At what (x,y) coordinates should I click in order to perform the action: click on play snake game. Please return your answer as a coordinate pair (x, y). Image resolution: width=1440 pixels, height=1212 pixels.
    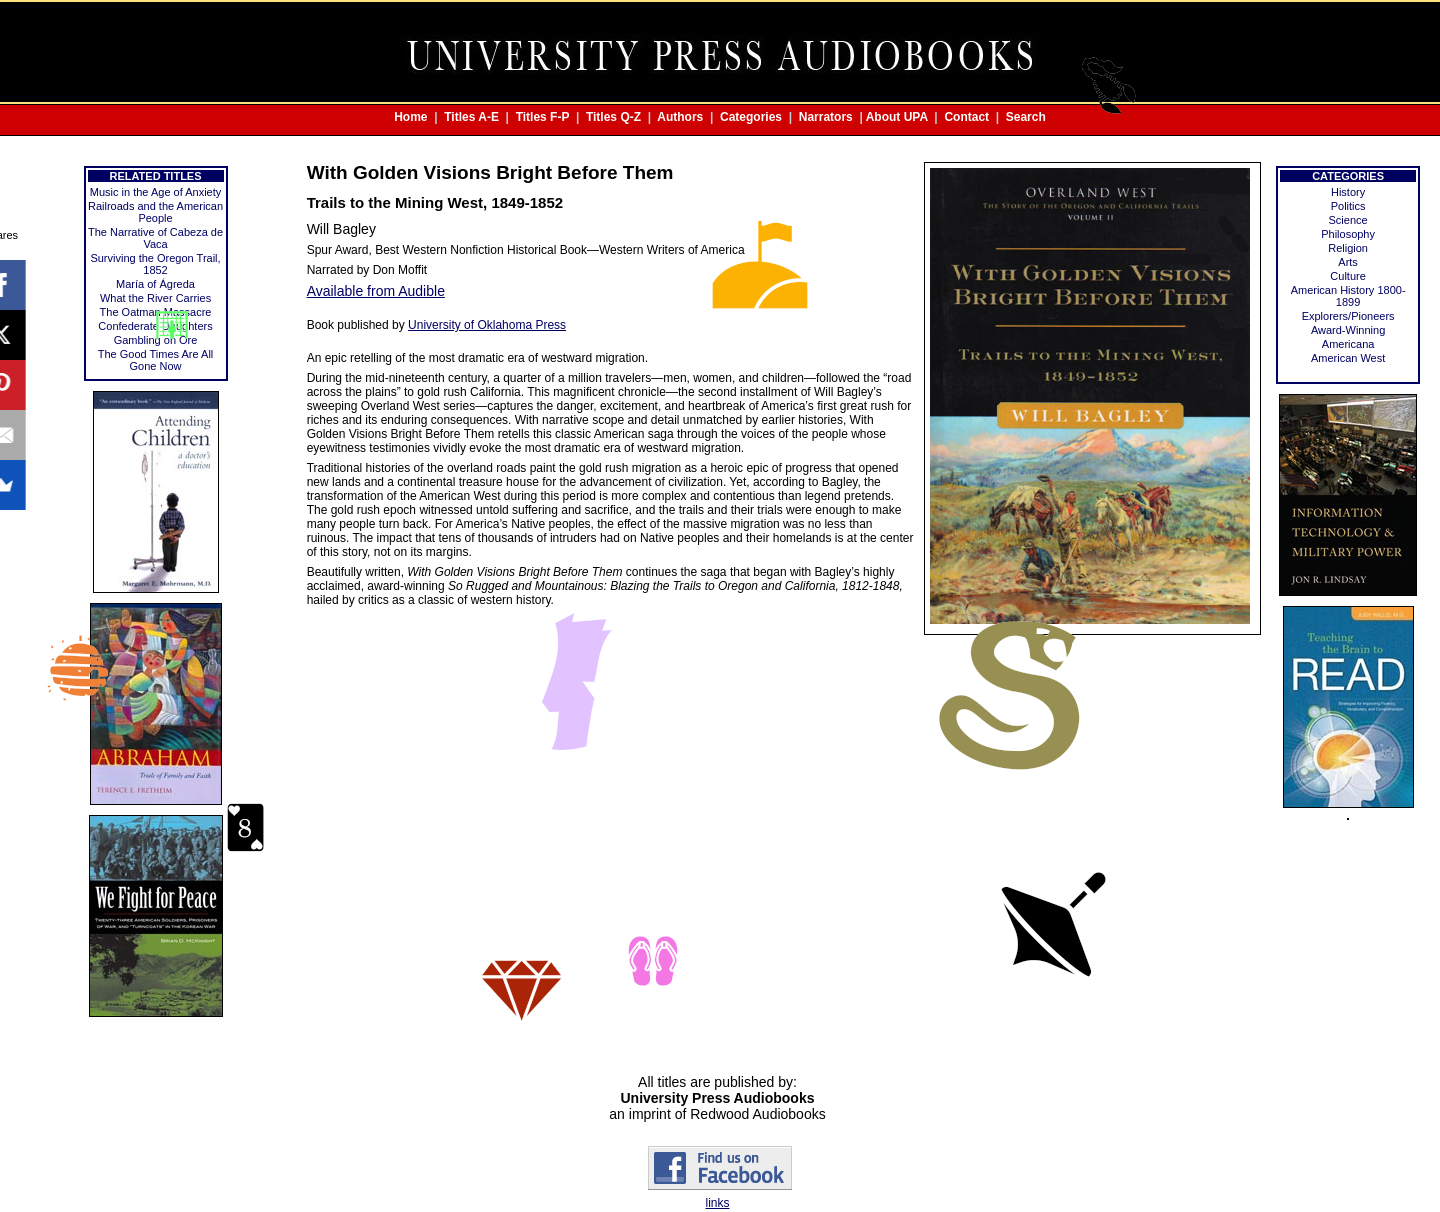
    Looking at the image, I should click on (1009, 694).